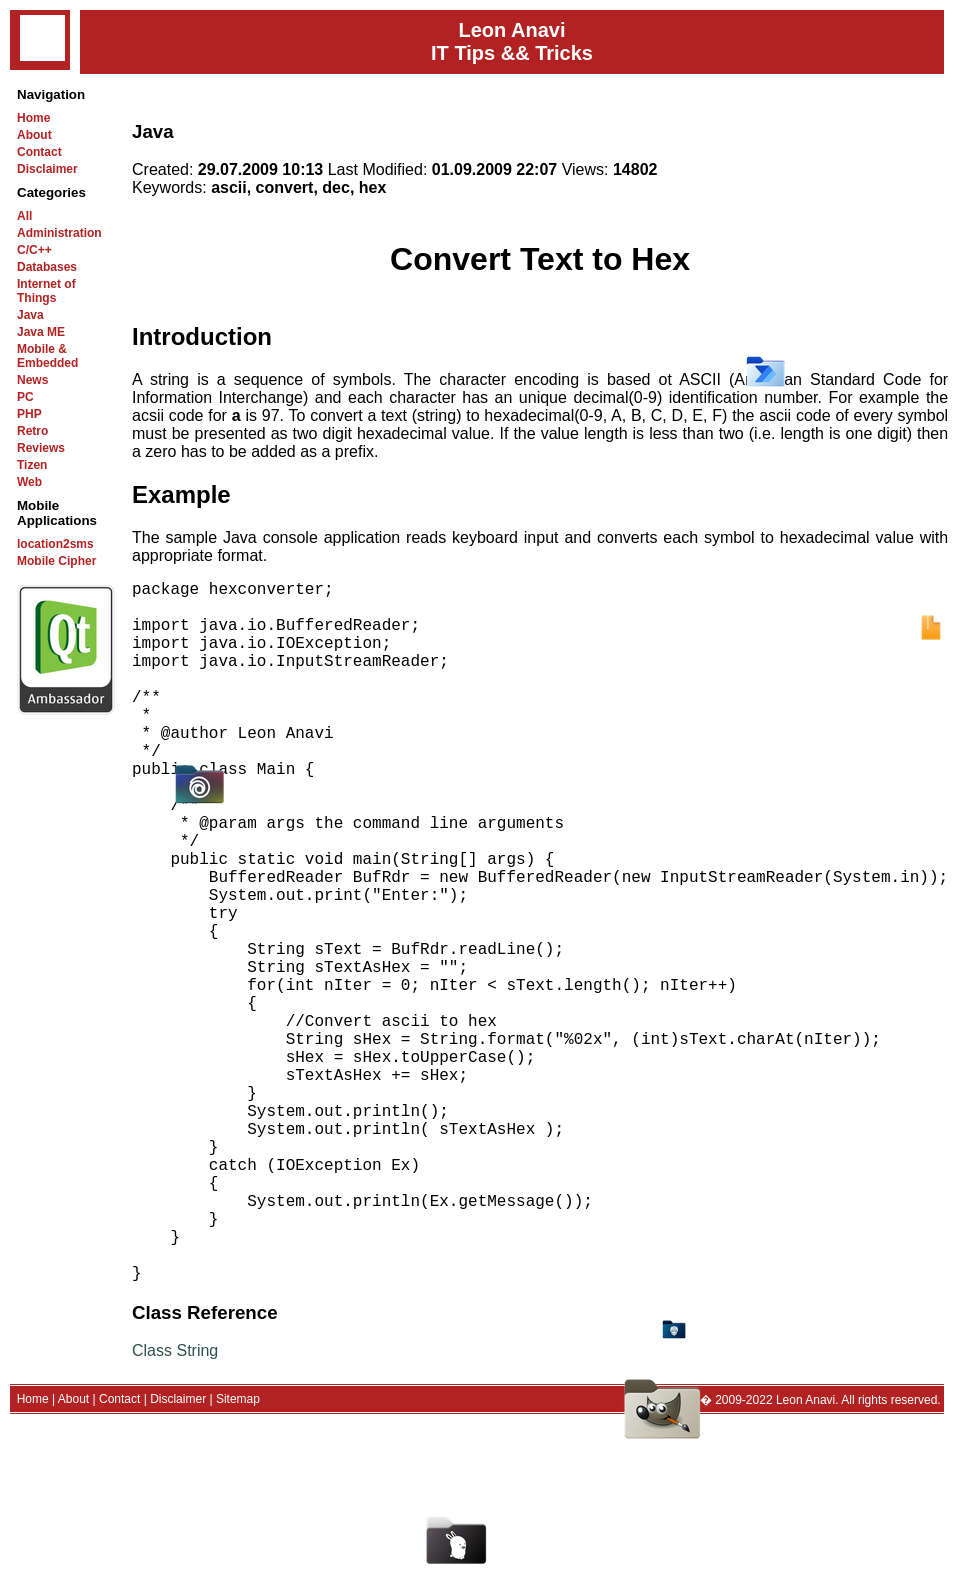 The image size is (954, 1580). What do you see at coordinates (674, 1330) in the screenshot?
I see `open folder containing rexus gaming files` at bounding box center [674, 1330].